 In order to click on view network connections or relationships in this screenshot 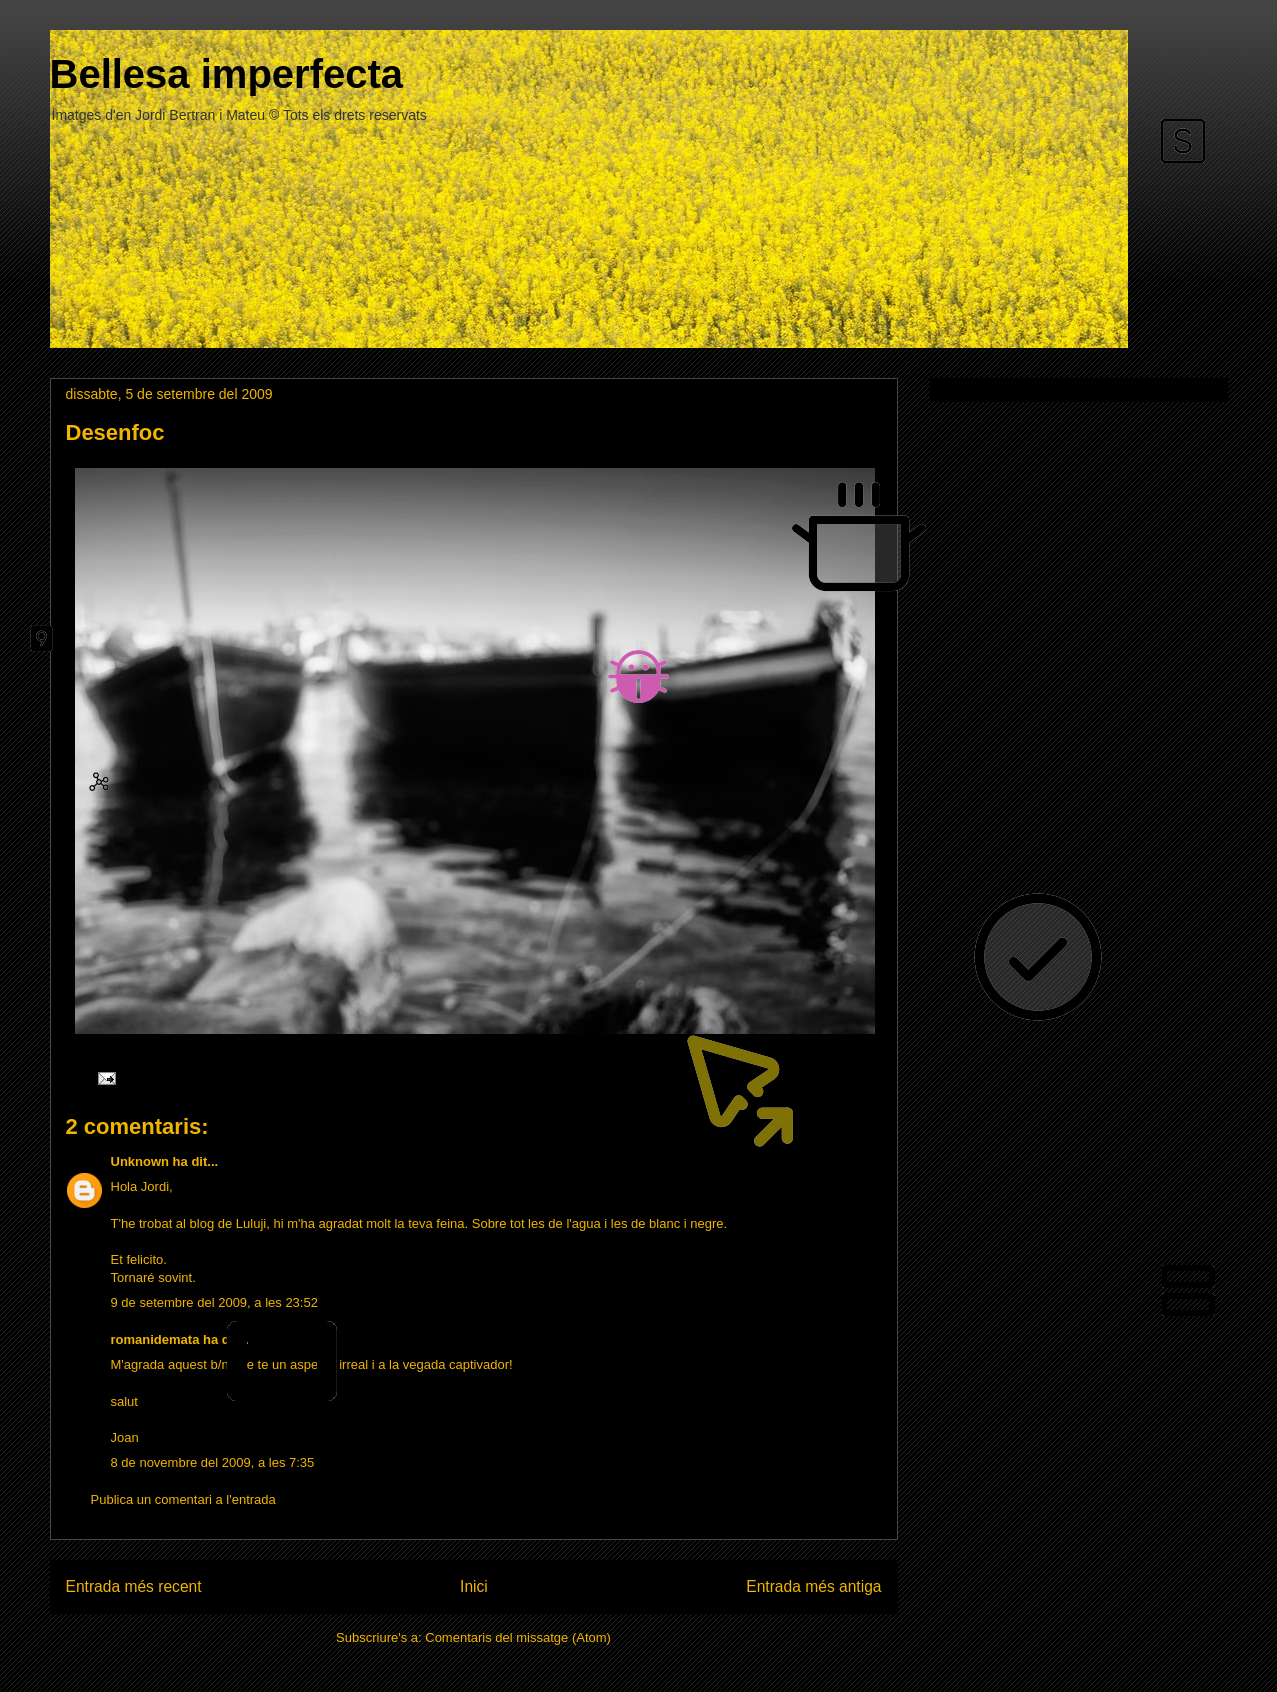, I will do `click(99, 782)`.